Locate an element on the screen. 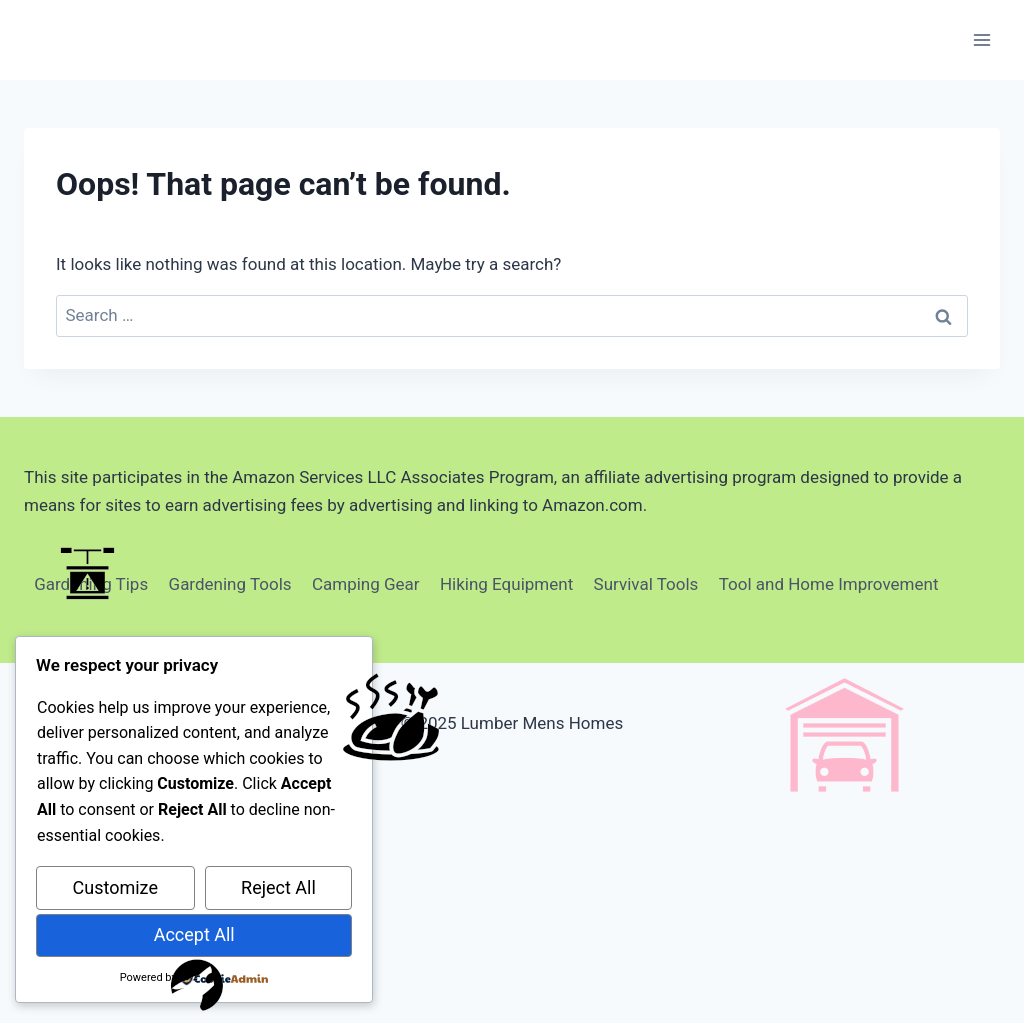 The image size is (1024, 1023). view roasted chicken recipe is located at coordinates (391, 717).